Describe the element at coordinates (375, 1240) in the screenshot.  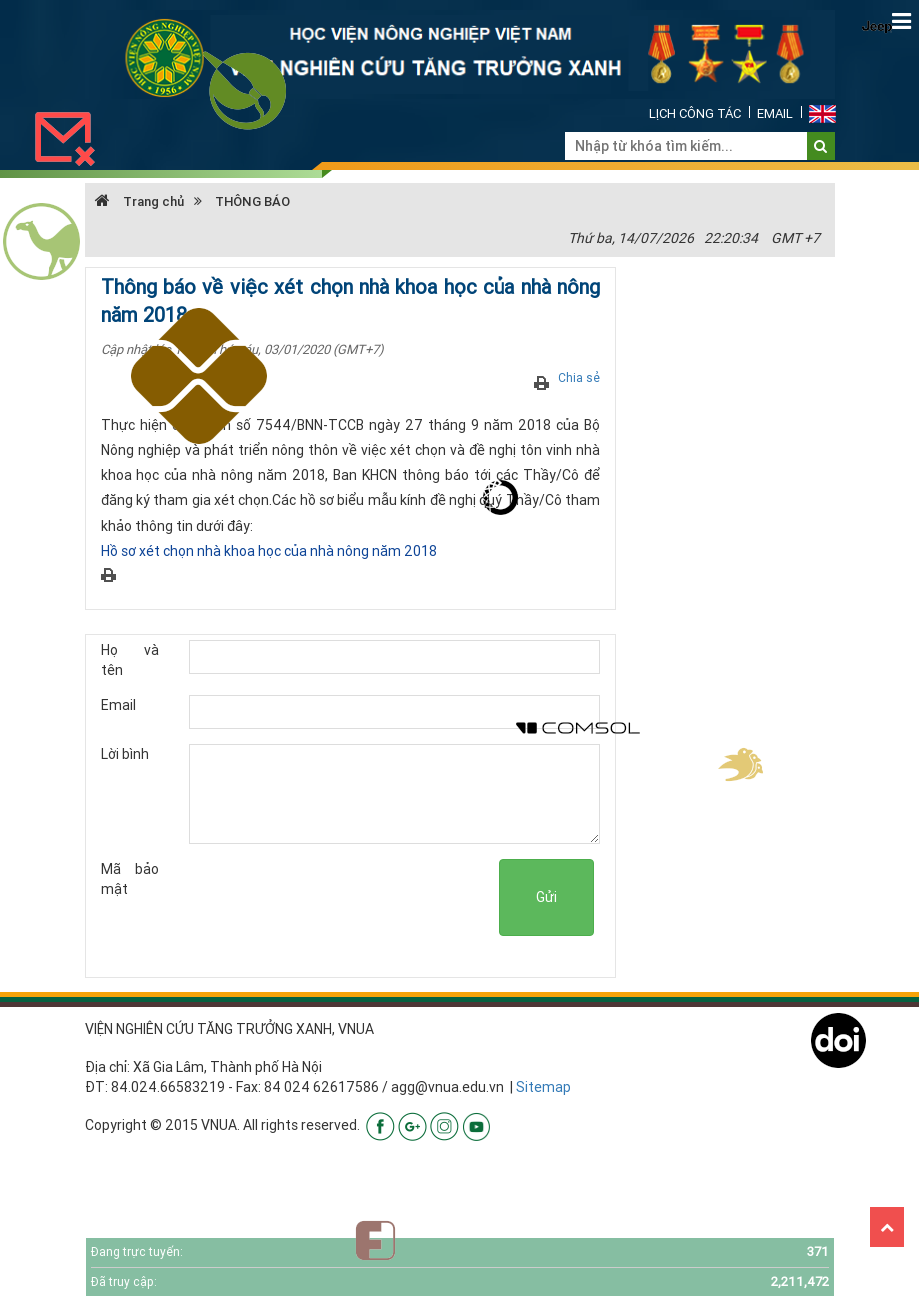
I see `open the Friendica app` at that location.